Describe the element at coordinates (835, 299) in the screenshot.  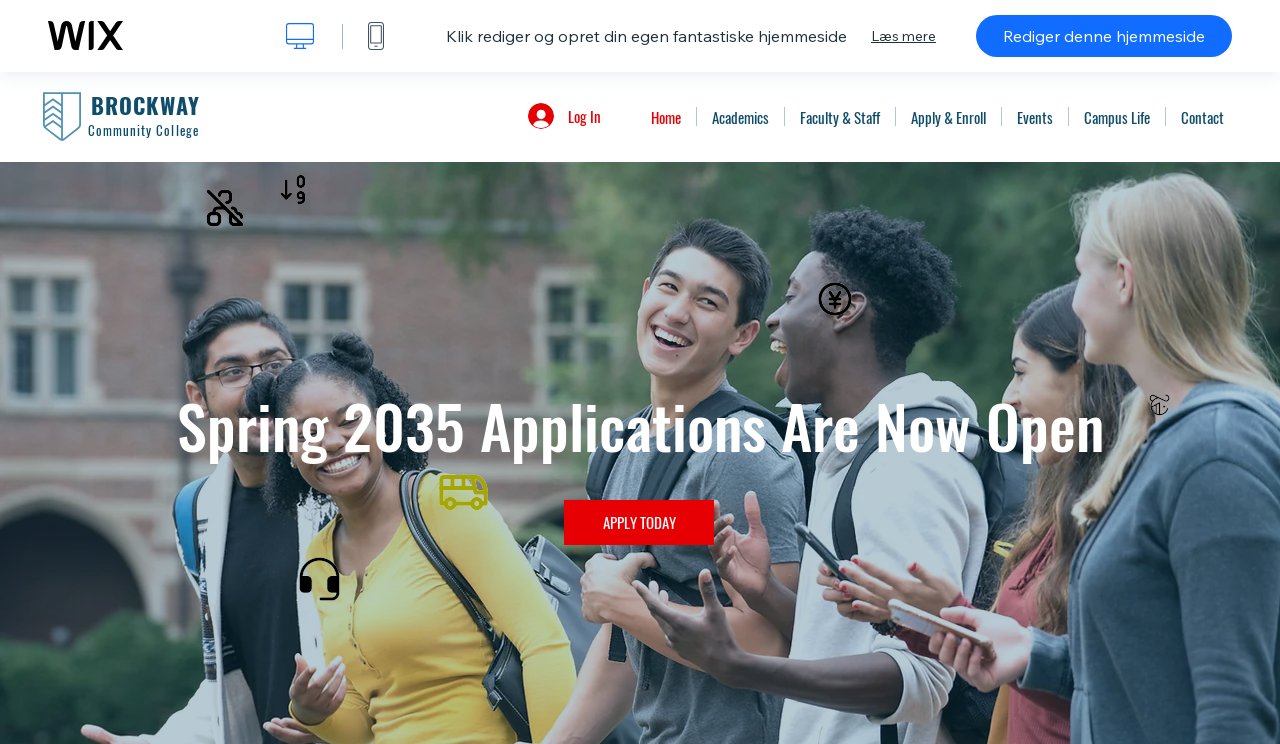
I see `view balance in japanese yen` at that location.